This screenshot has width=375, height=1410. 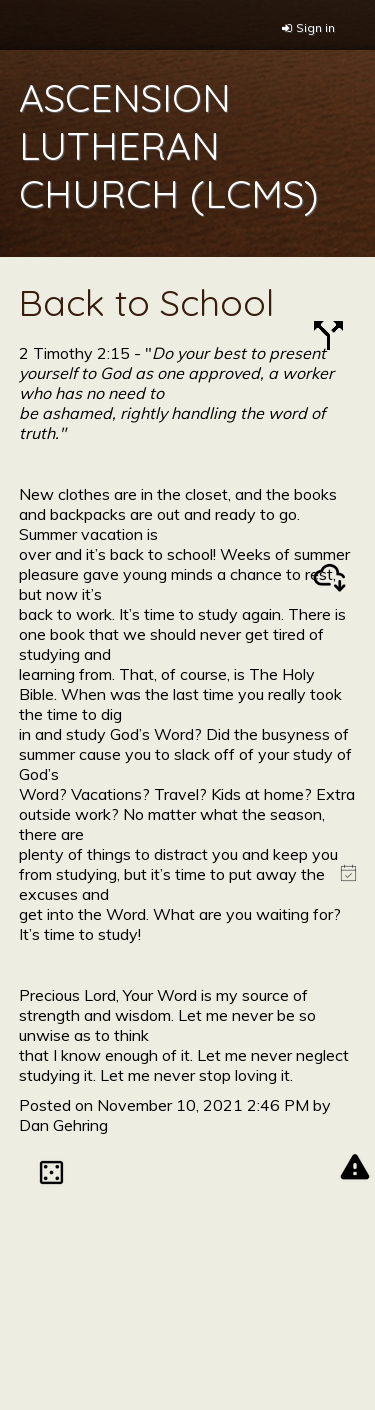 What do you see at coordinates (355, 1166) in the screenshot?
I see `indicates a warning or caution state` at bounding box center [355, 1166].